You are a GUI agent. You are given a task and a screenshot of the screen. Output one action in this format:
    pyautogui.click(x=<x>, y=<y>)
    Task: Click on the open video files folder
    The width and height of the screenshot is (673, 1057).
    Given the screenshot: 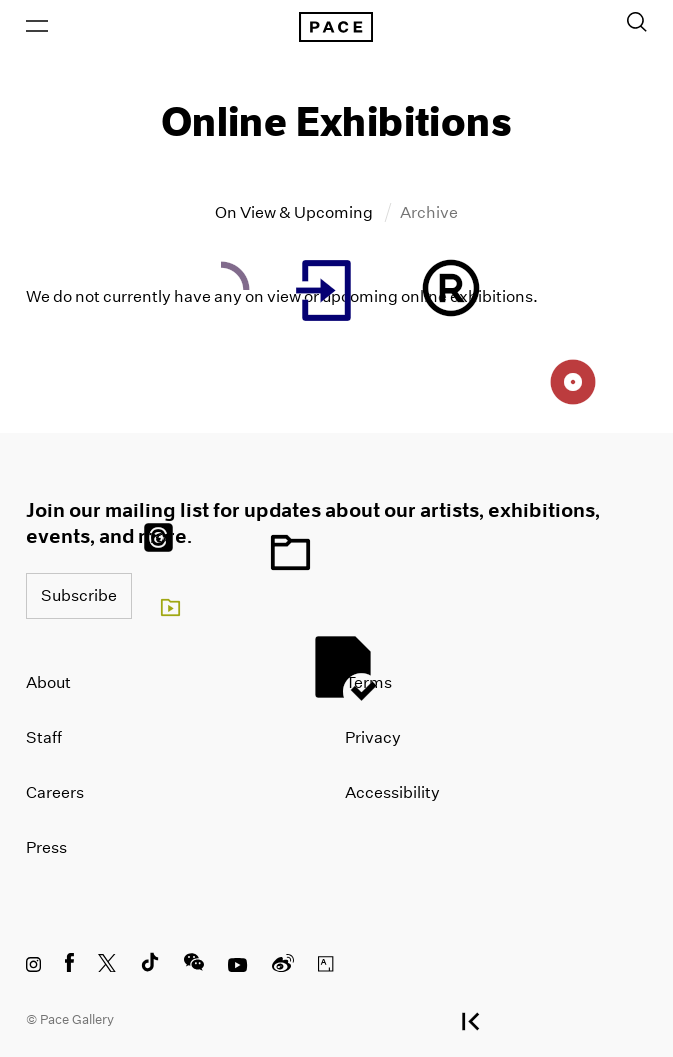 What is the action you would take?
    pyautogui.click(x=170, y=607)
    